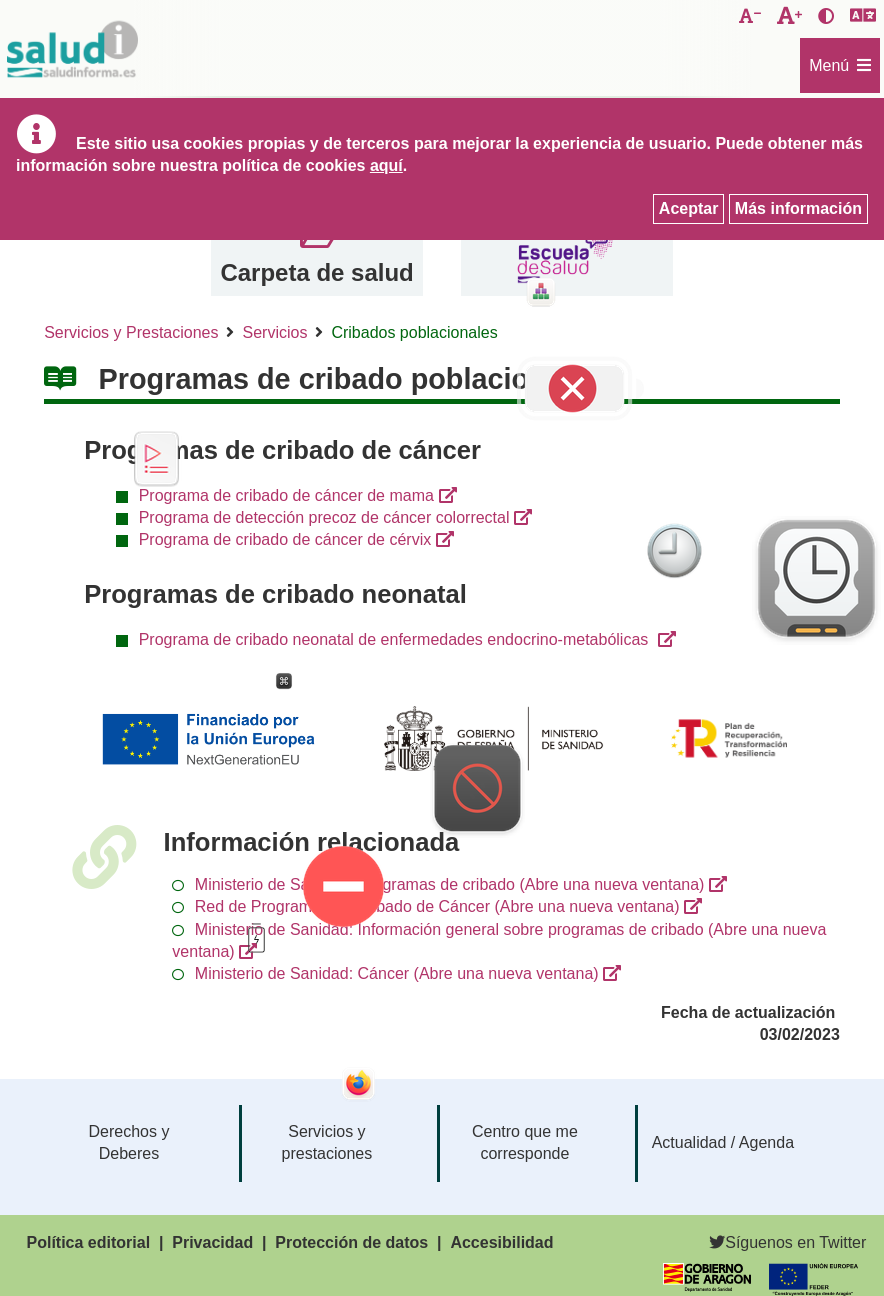 The image size is (884, 1296). What do you see at coordinates (674, 550) in the screenshot?
I see `view all recently accessed files` at bounding box center [674, 550].